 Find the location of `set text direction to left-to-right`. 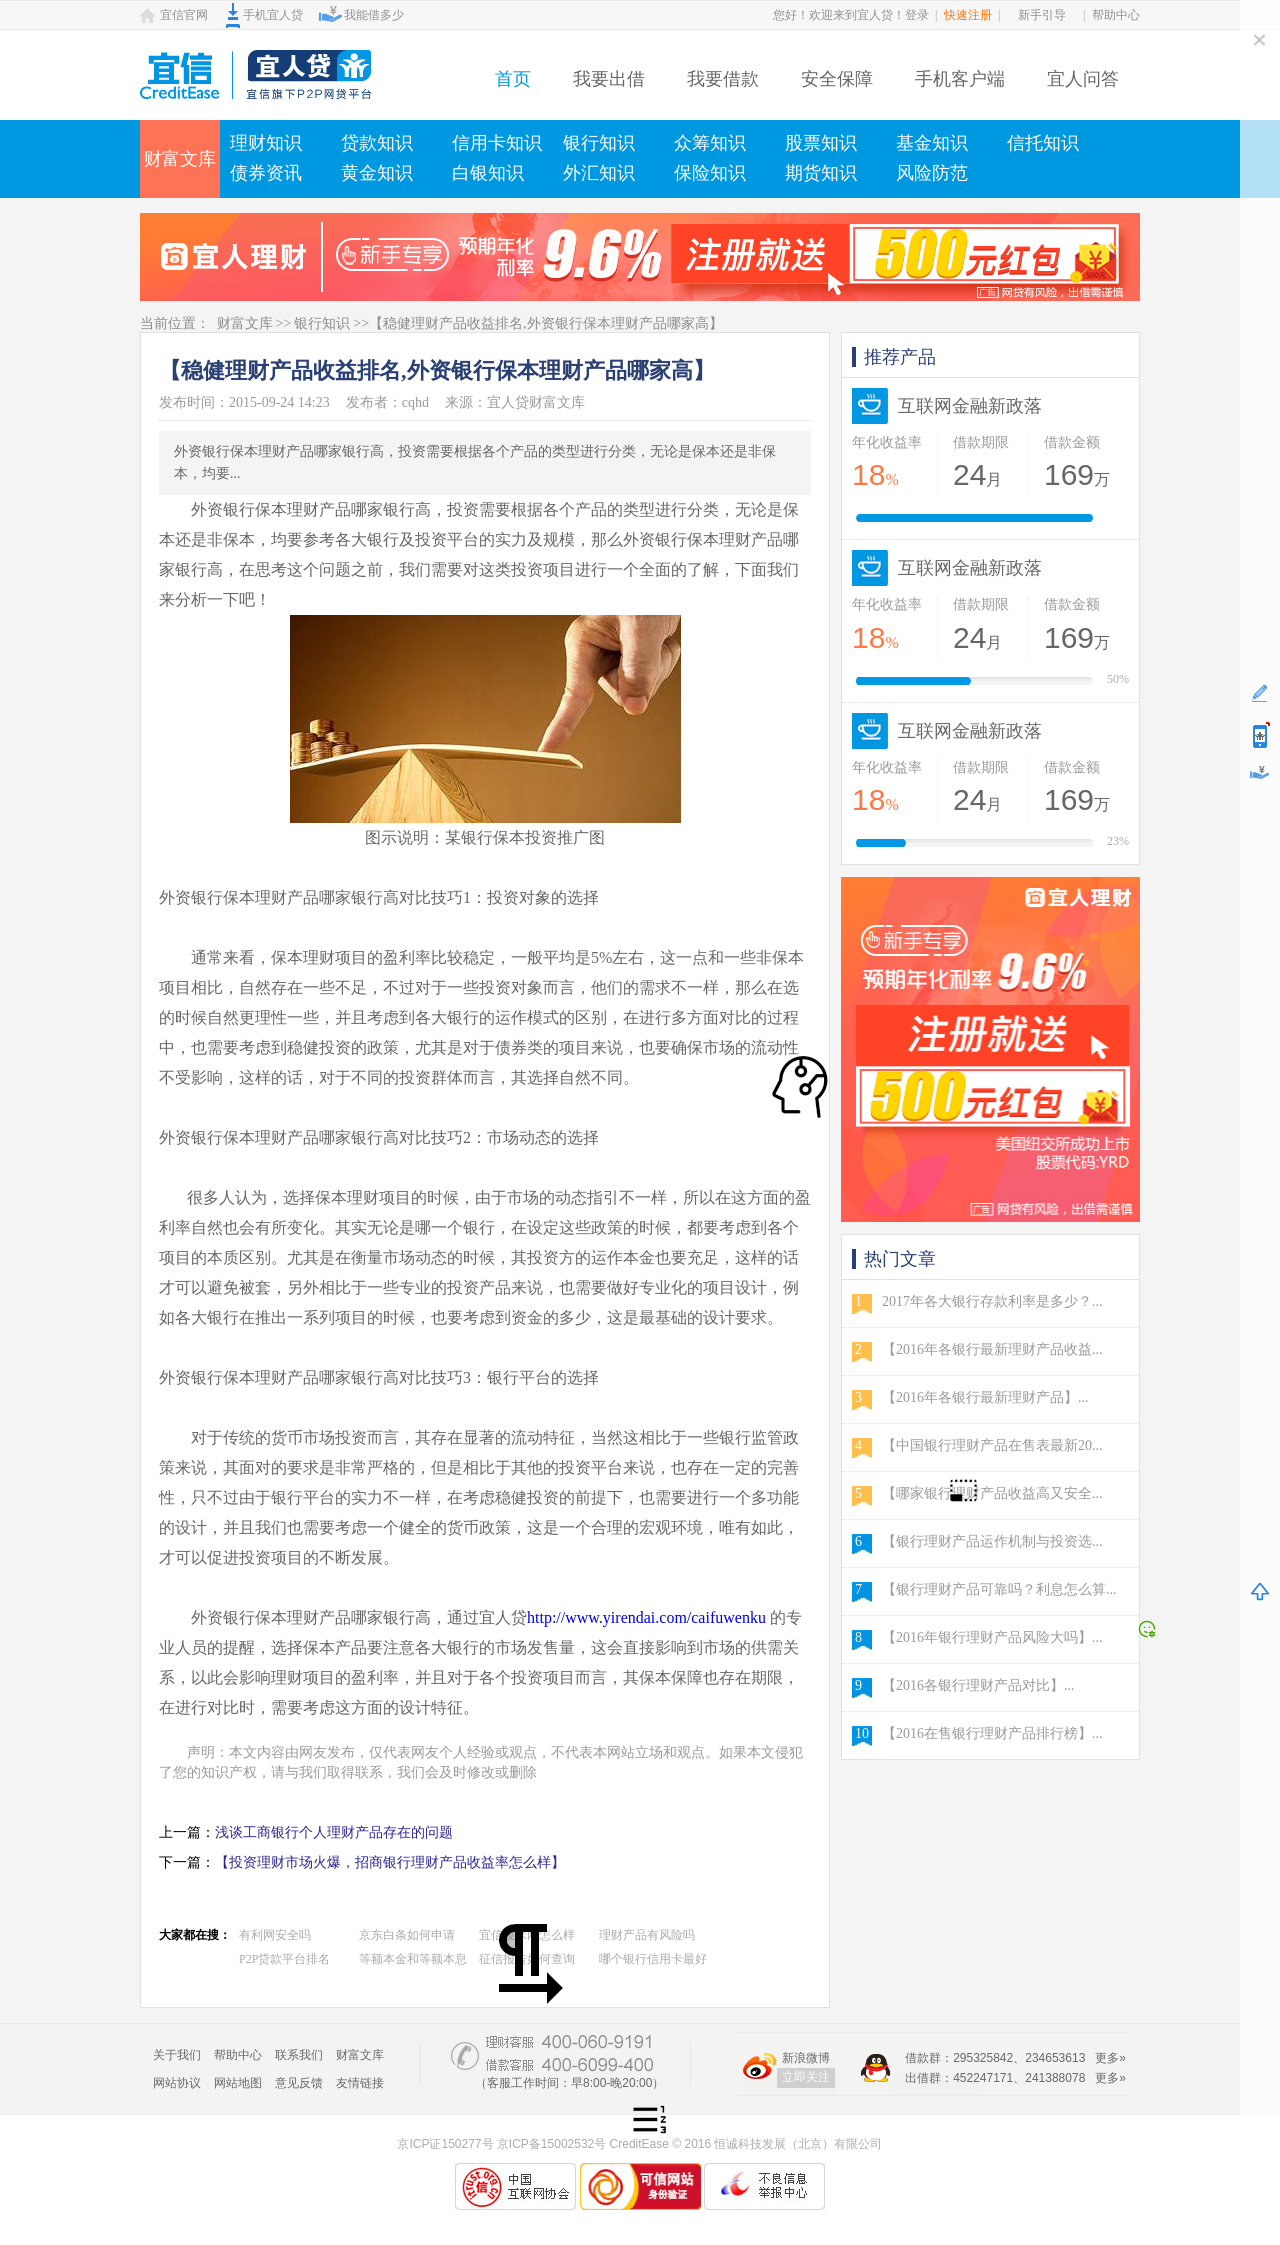

set text direction to left-to-right is located at coordinates (527, 1964).